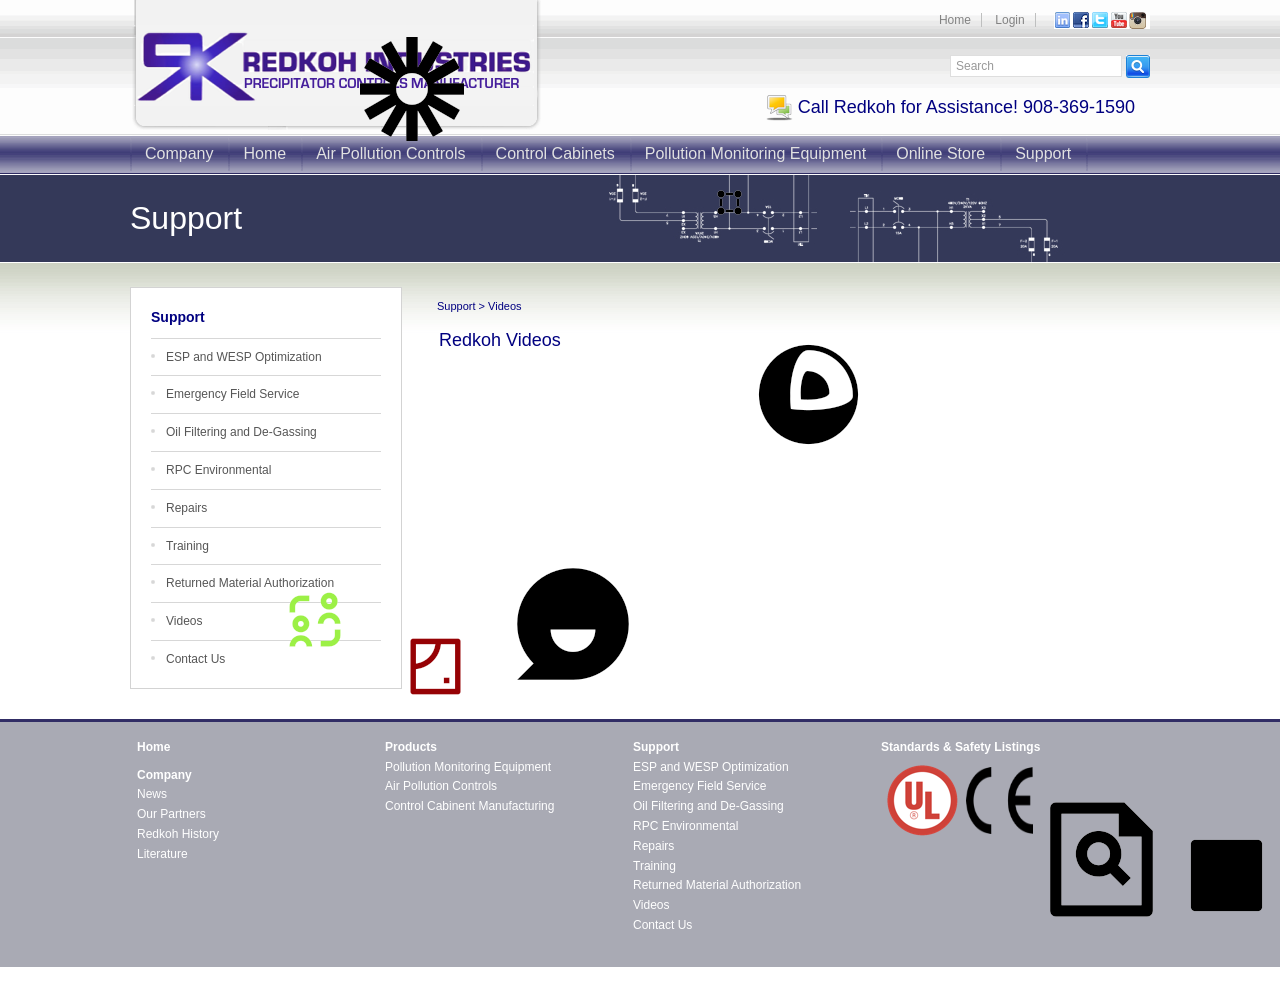 The height and width of the screenshot is (999, 1280). What do you see at coordinates (729, 202) in the screenshot?
I see `access shape tools or vector editing` at bounding box center [729, 202].